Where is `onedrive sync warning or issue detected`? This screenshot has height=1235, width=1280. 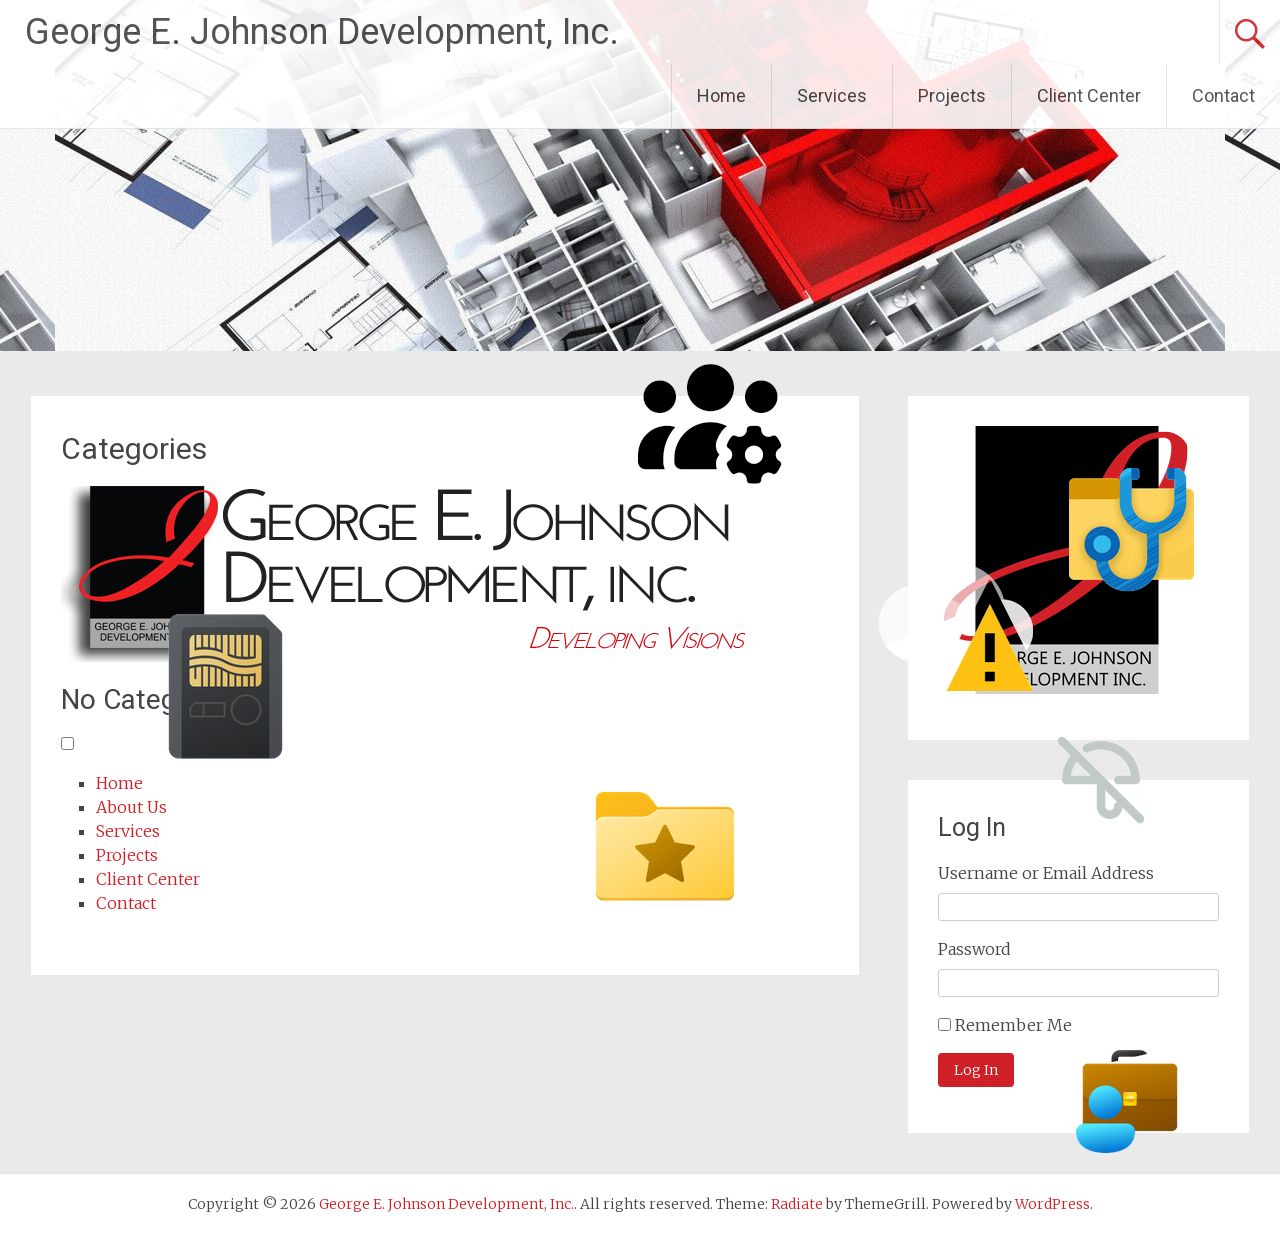 onedrive sync warning or issue detected is located at coordinates (956, 614).